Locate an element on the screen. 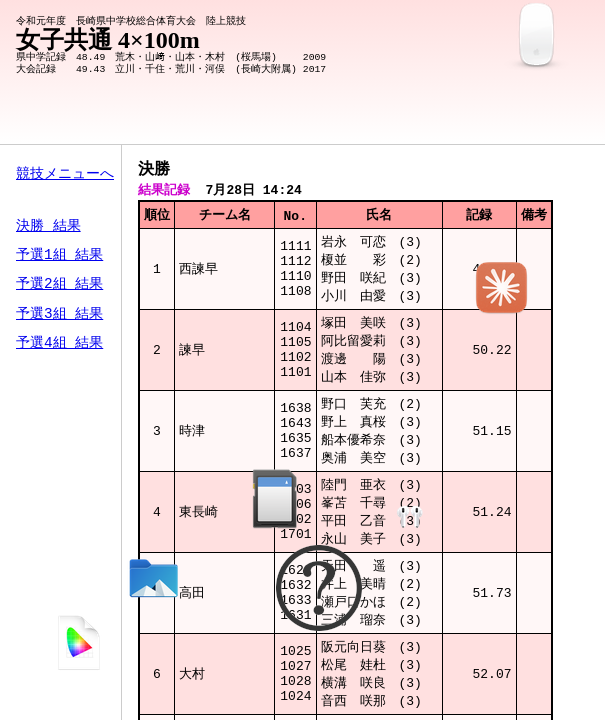 Image resolution: width=605 pixels, height=720 pixels. access SD card storage is located at coordinates (275, 499).